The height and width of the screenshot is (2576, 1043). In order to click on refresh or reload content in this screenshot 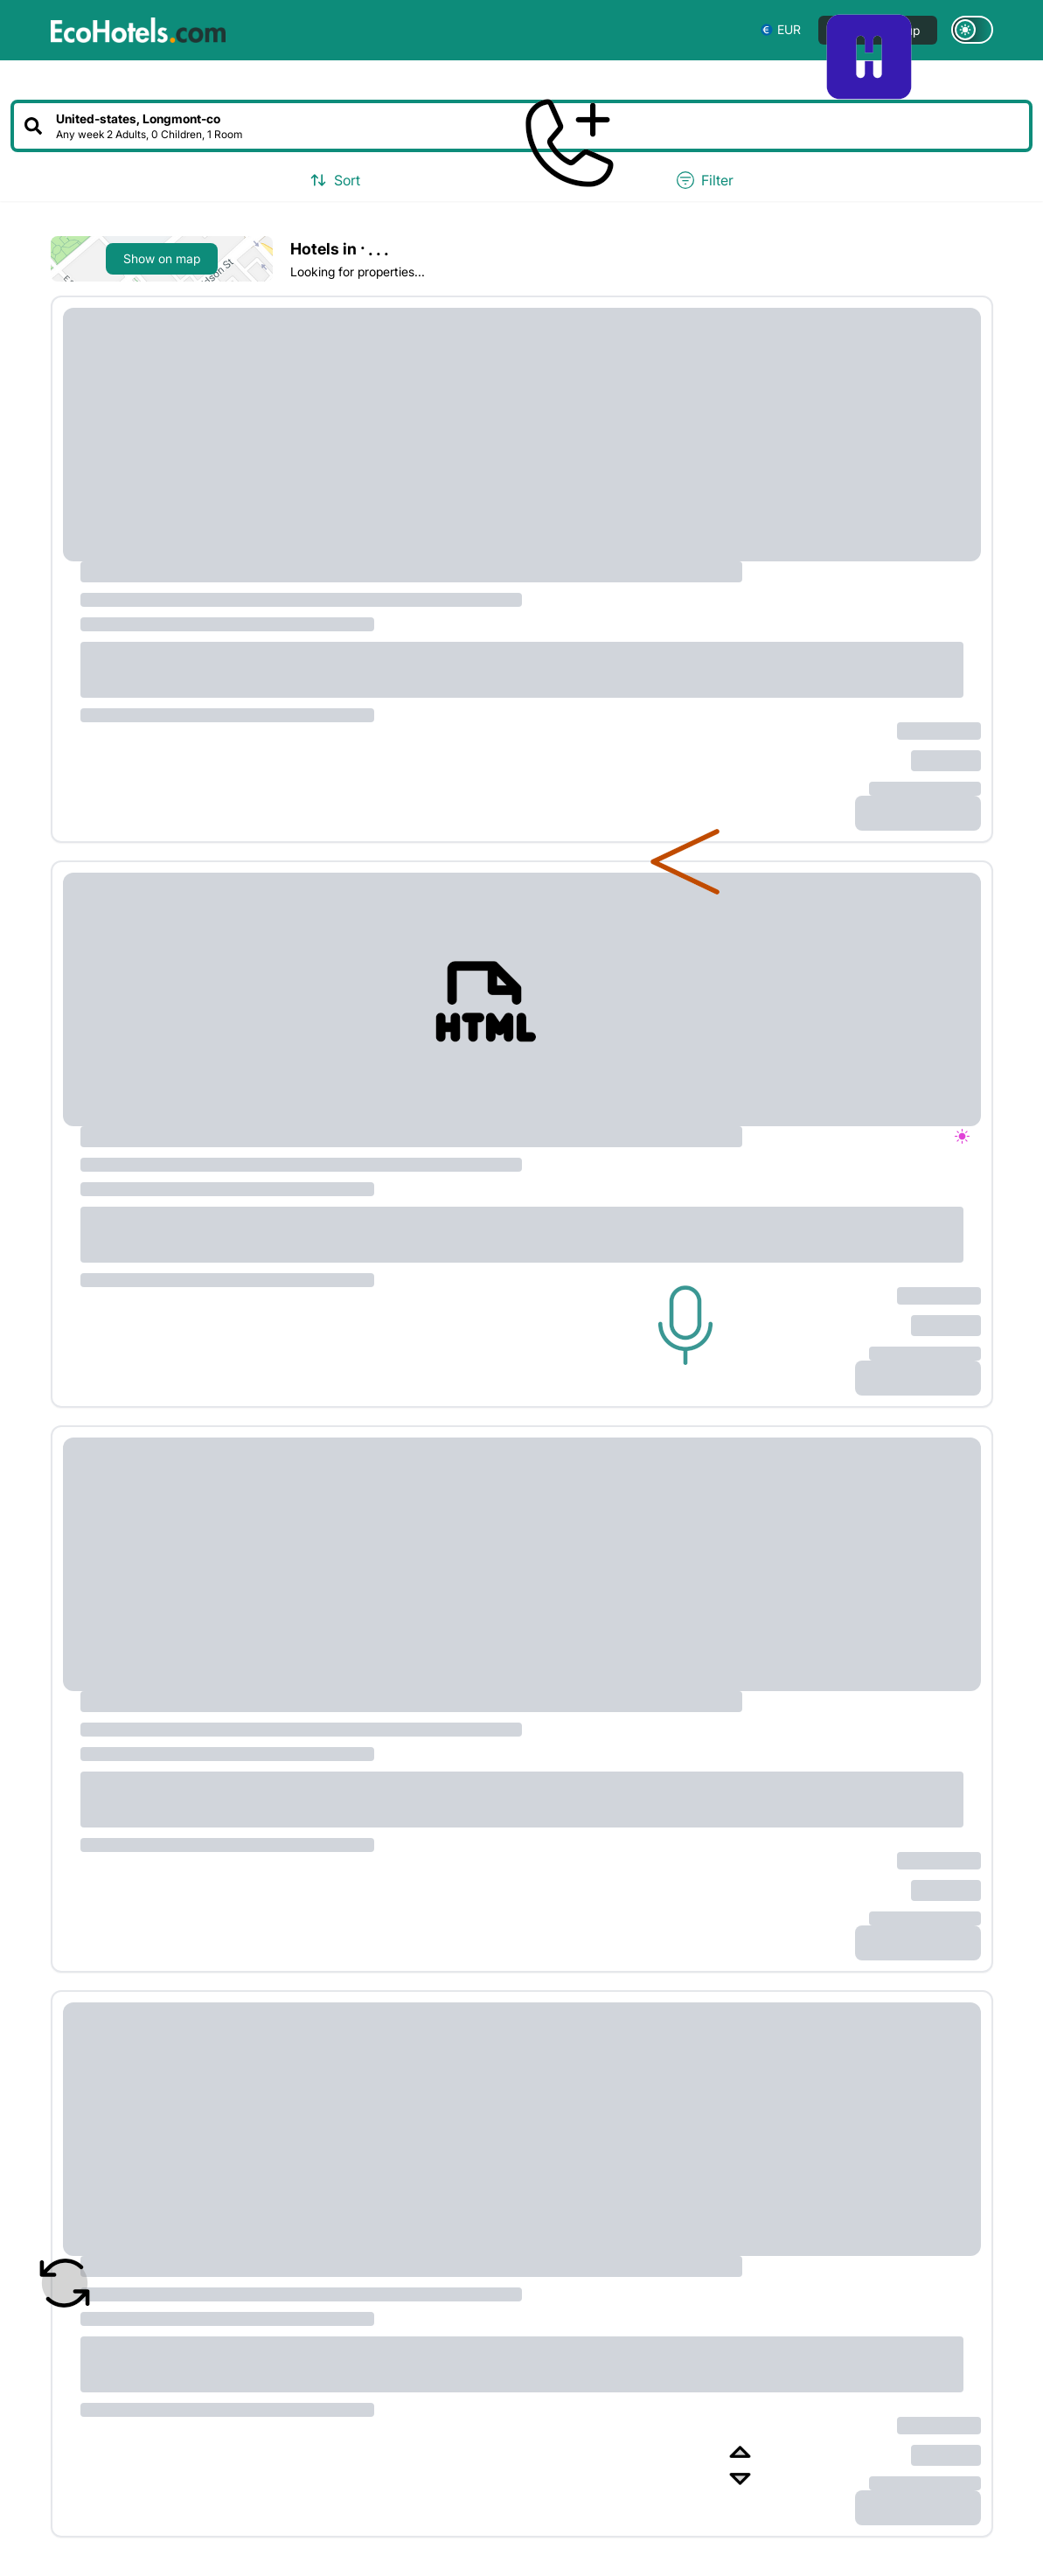, I will do `click(65, 2283)`.